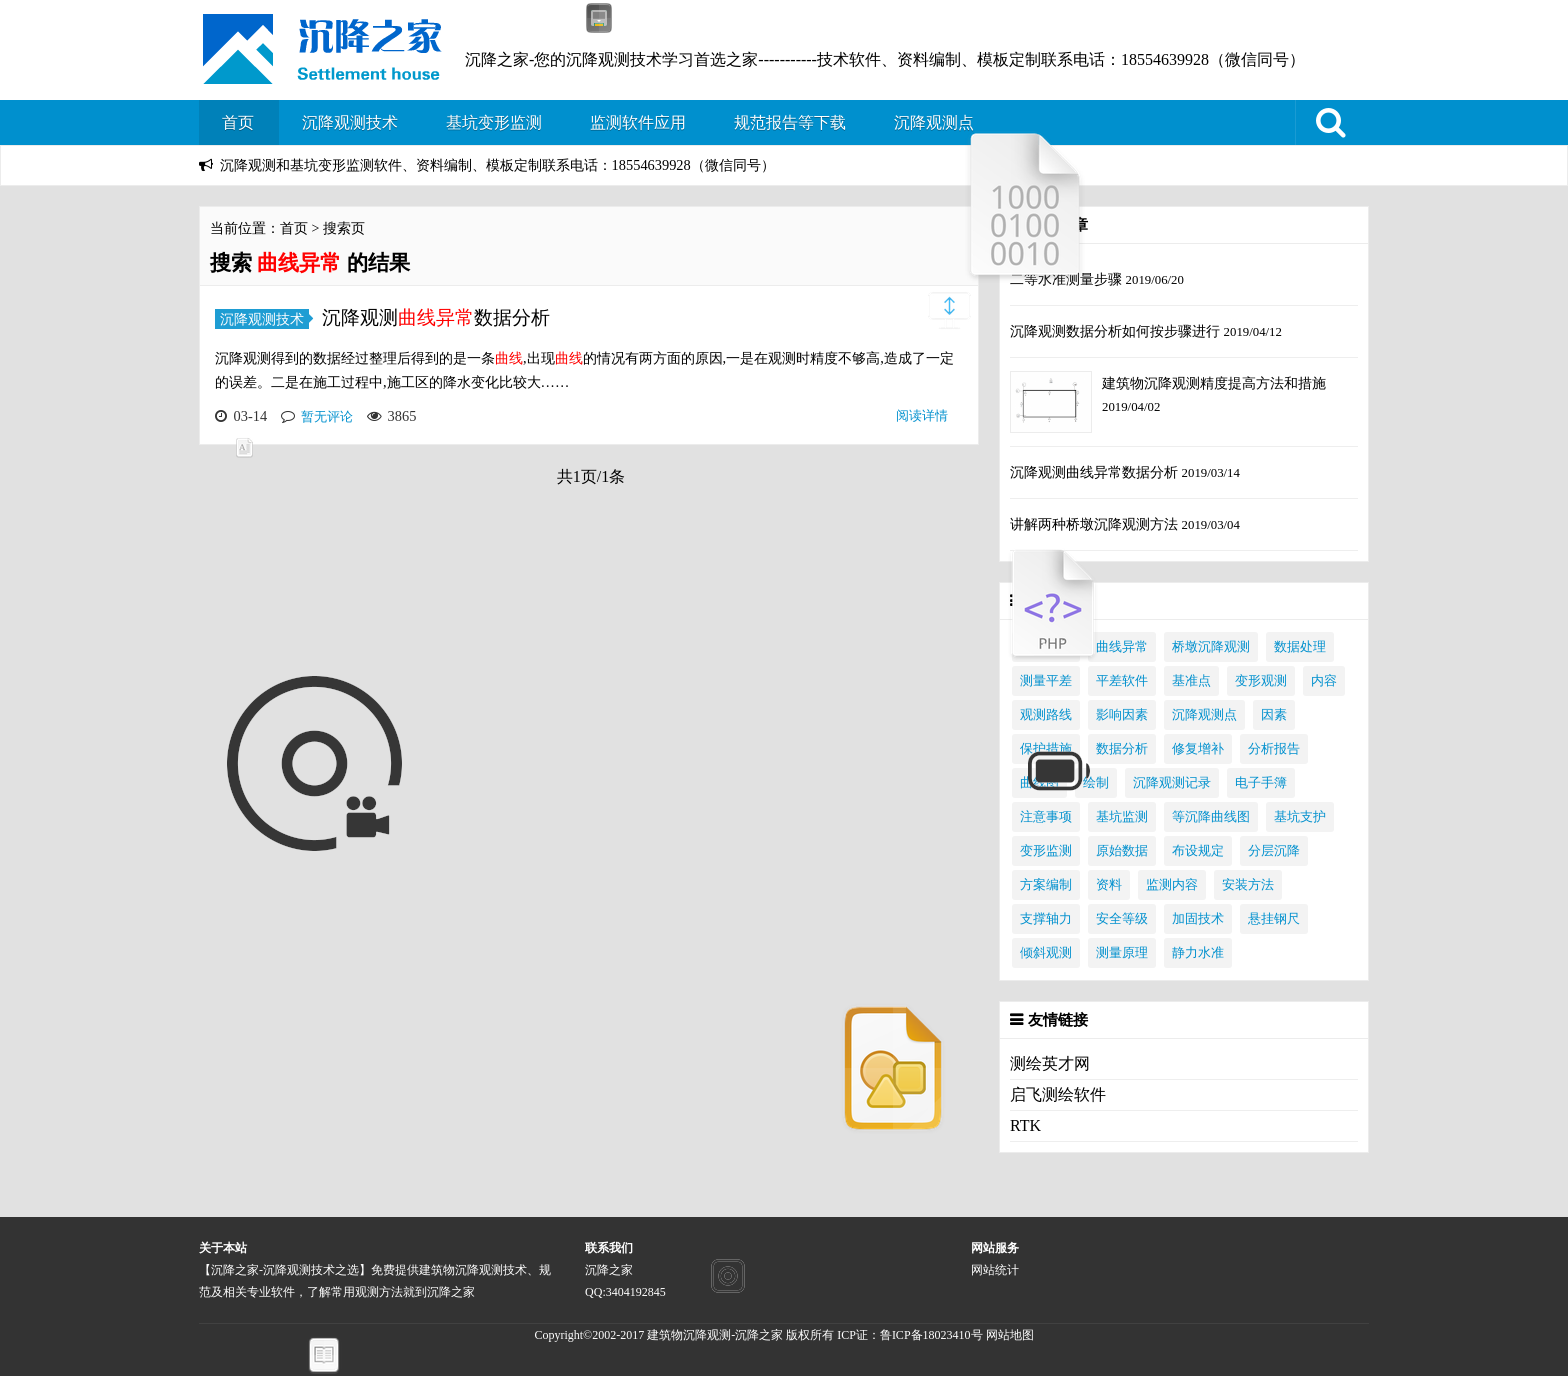  Describe the element at coordinates (1053, 605) in the screenshot. I see `a PHP source code file` at that location.